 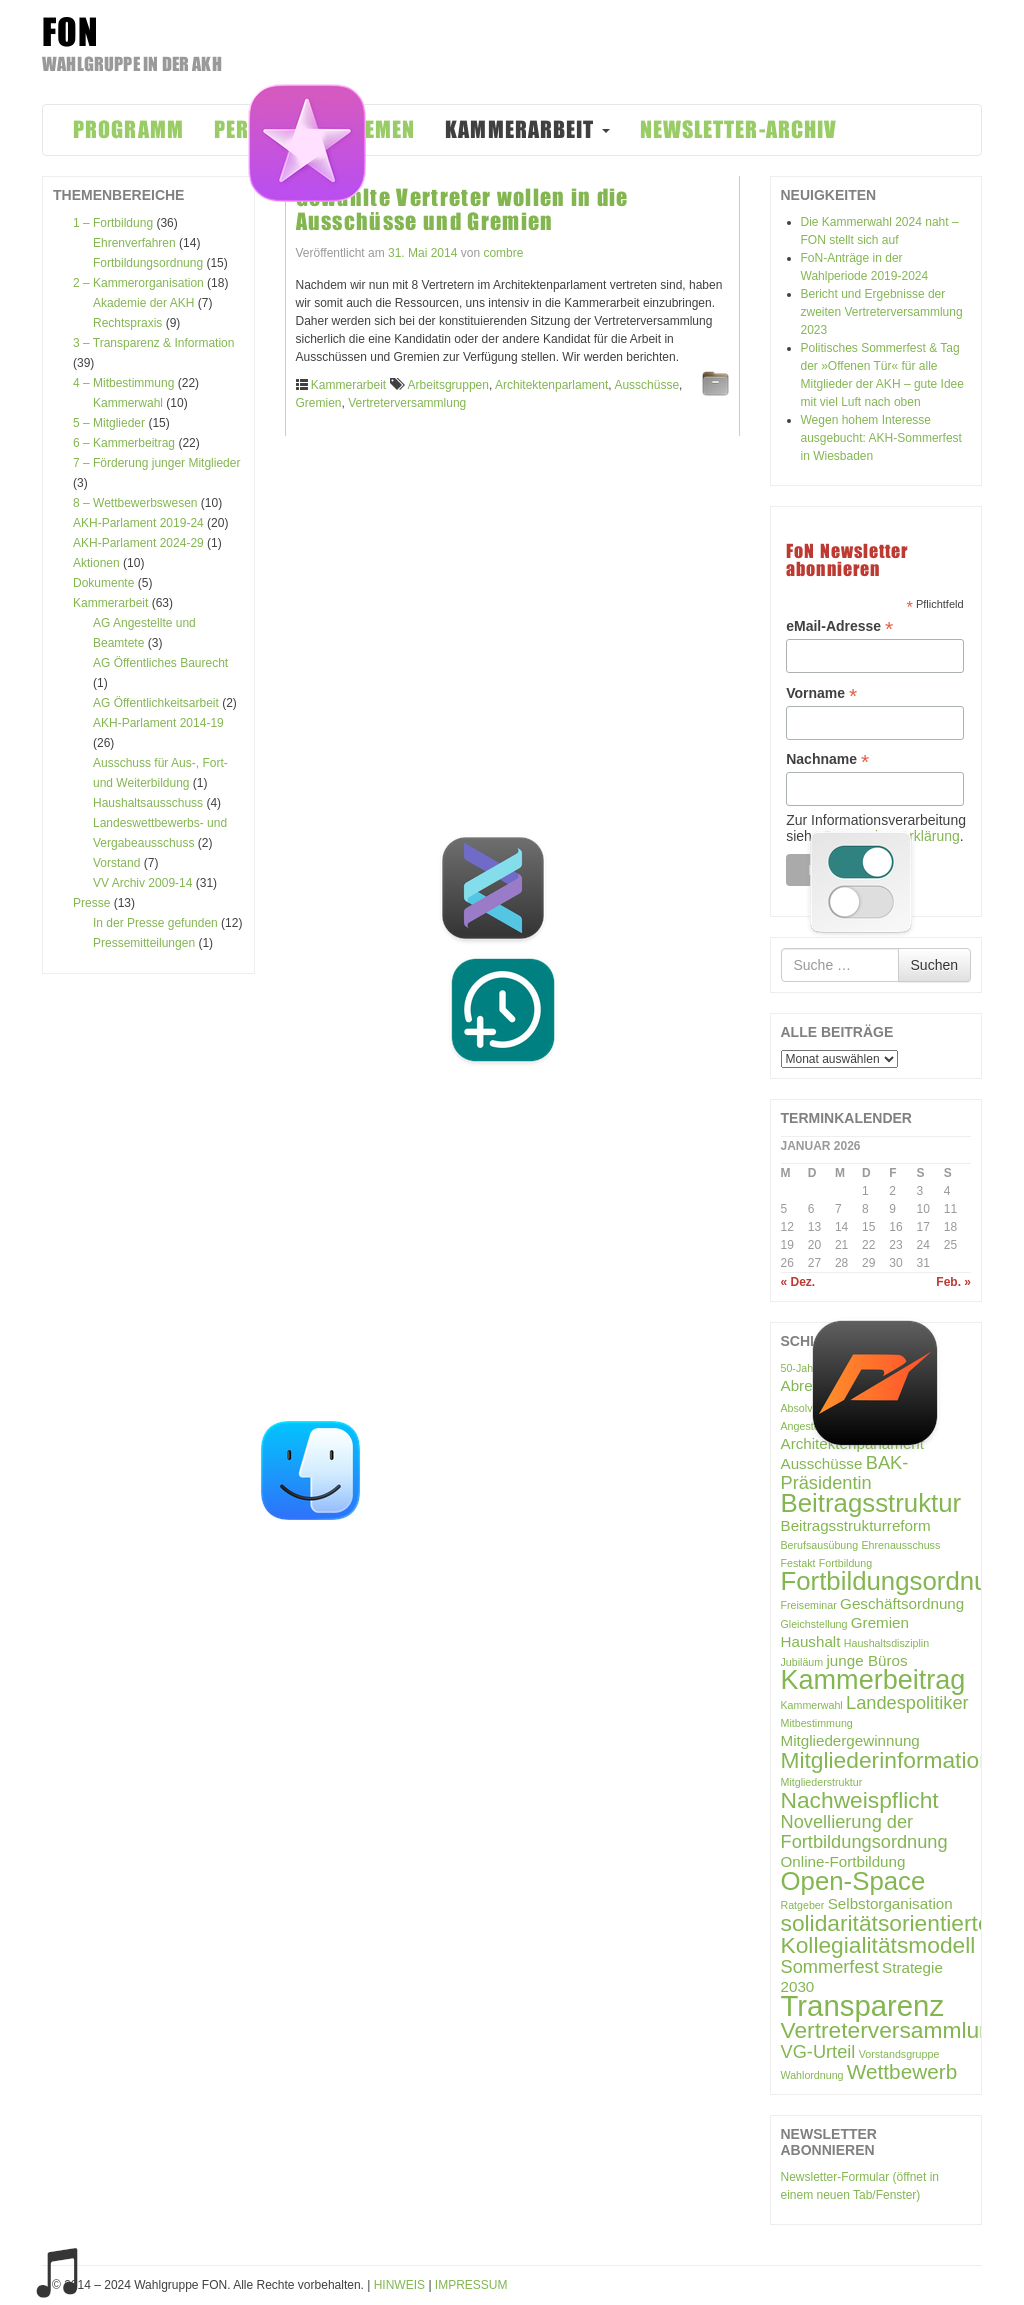 What do you see at coordinates (307, 143) in the screenshot?
I see `open the iTunes Store app` at bounding box center [307, 143].